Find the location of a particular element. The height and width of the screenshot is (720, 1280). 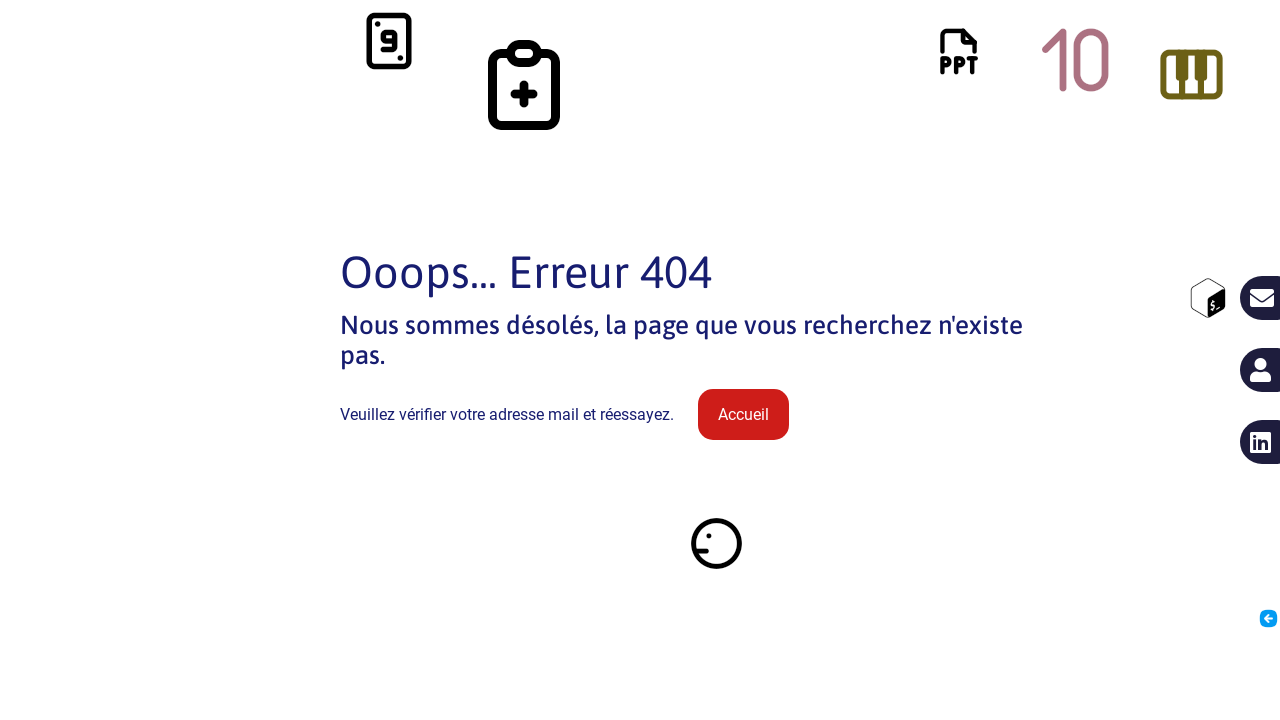

emoji or reaction looking left is located at coordinates (716, 543).